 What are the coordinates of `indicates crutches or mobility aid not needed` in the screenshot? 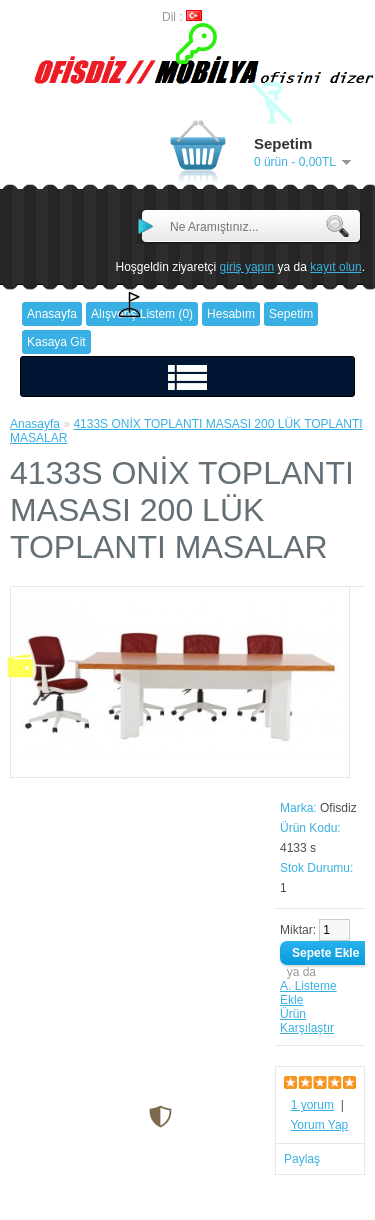 It's located at (272, 103).